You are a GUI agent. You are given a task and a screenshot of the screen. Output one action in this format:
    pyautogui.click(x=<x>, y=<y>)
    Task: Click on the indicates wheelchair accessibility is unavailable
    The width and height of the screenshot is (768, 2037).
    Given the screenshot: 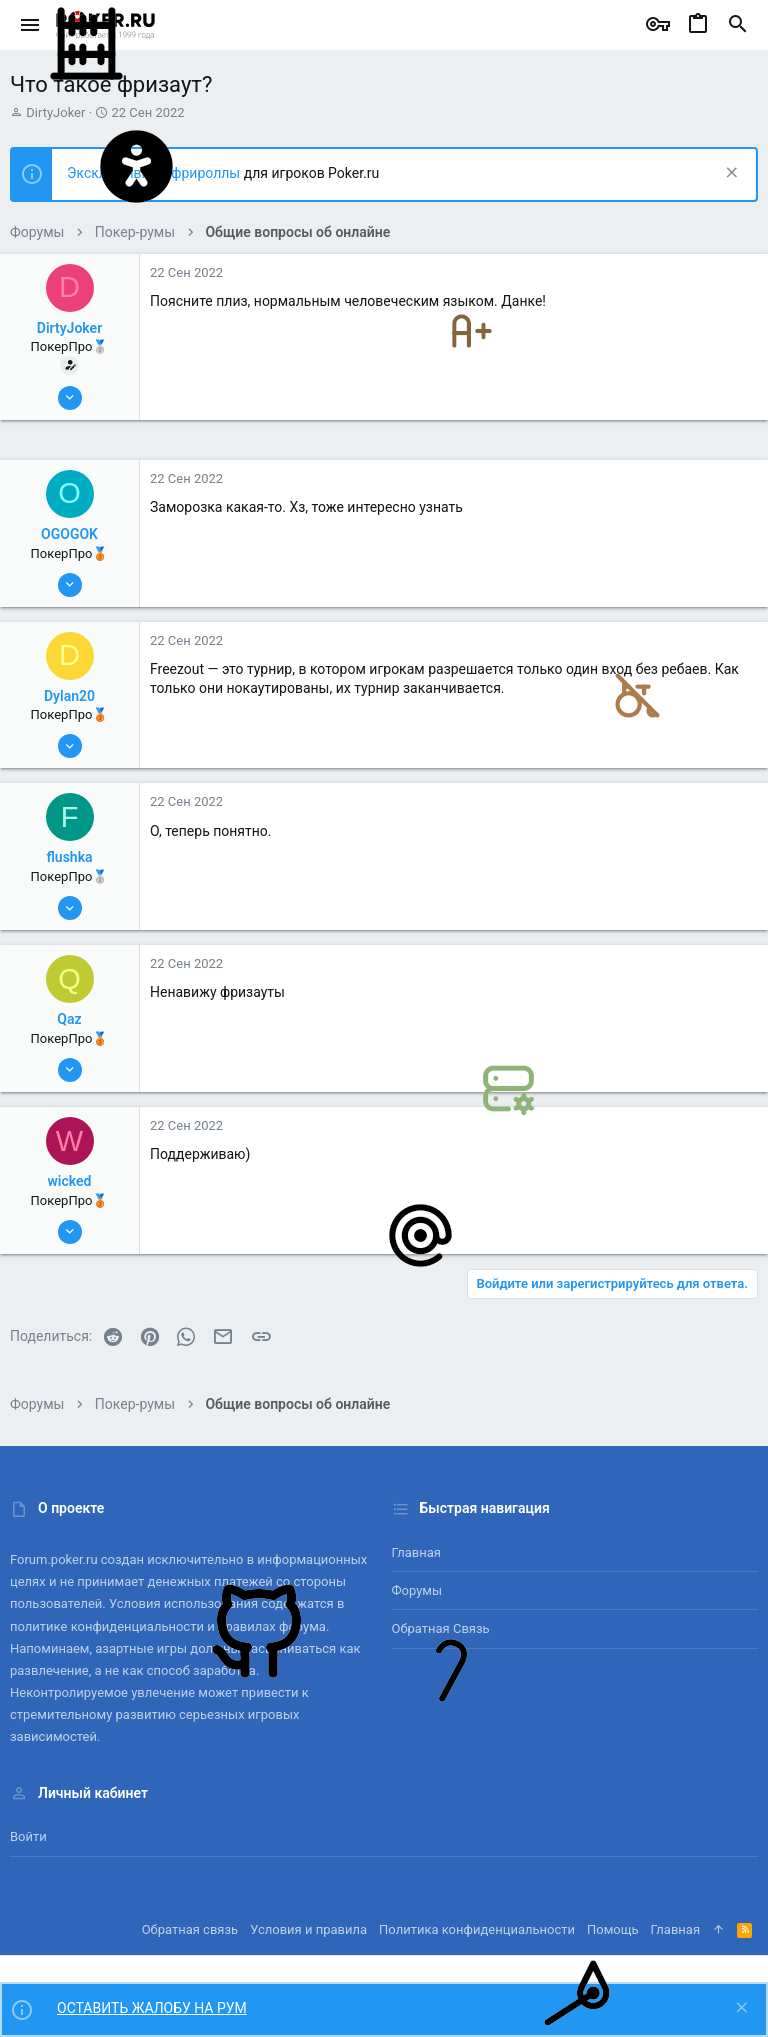 What is the action you would take?
    pyautogui.click(x=637, y=695)
    